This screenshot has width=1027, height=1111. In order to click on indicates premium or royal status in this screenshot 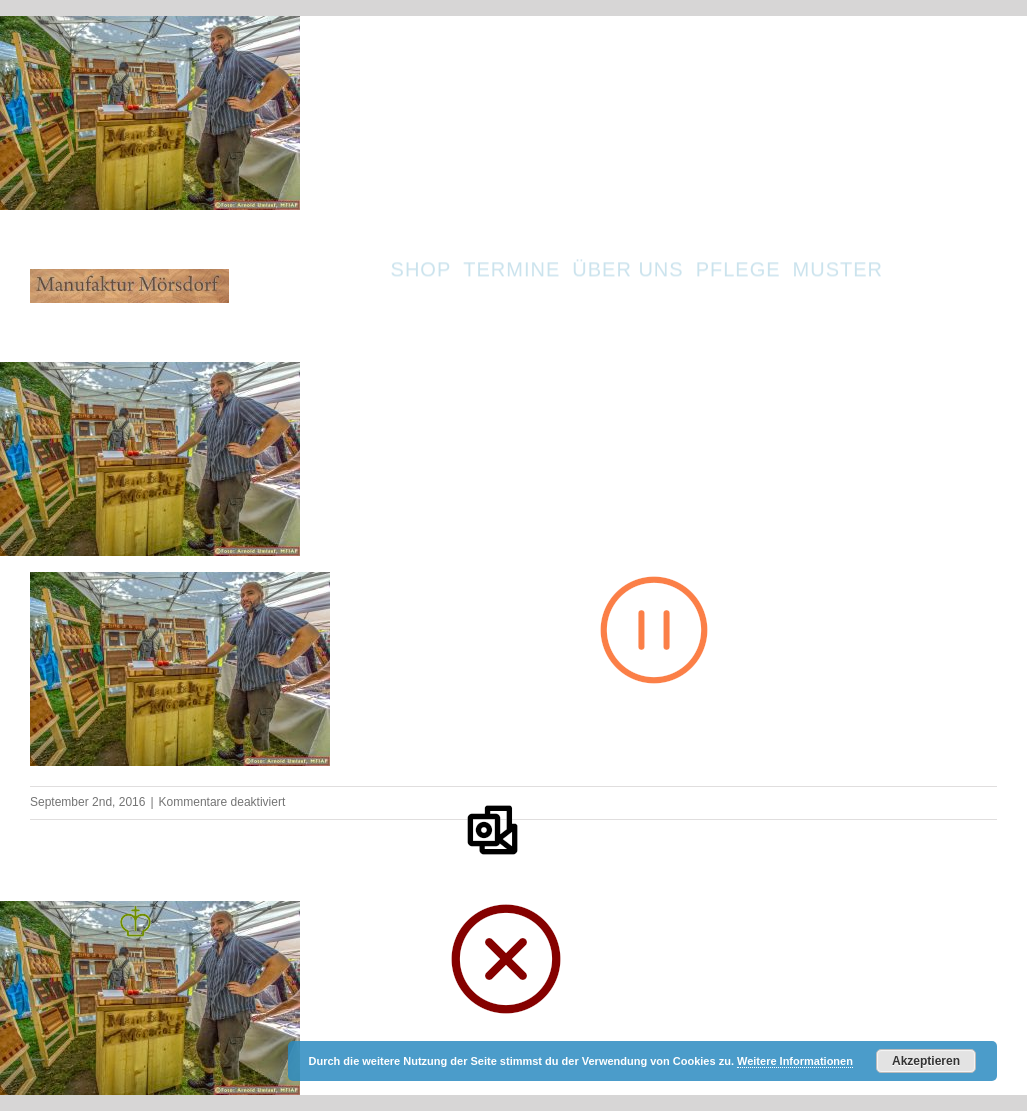, I will do `click(135, 923)`.